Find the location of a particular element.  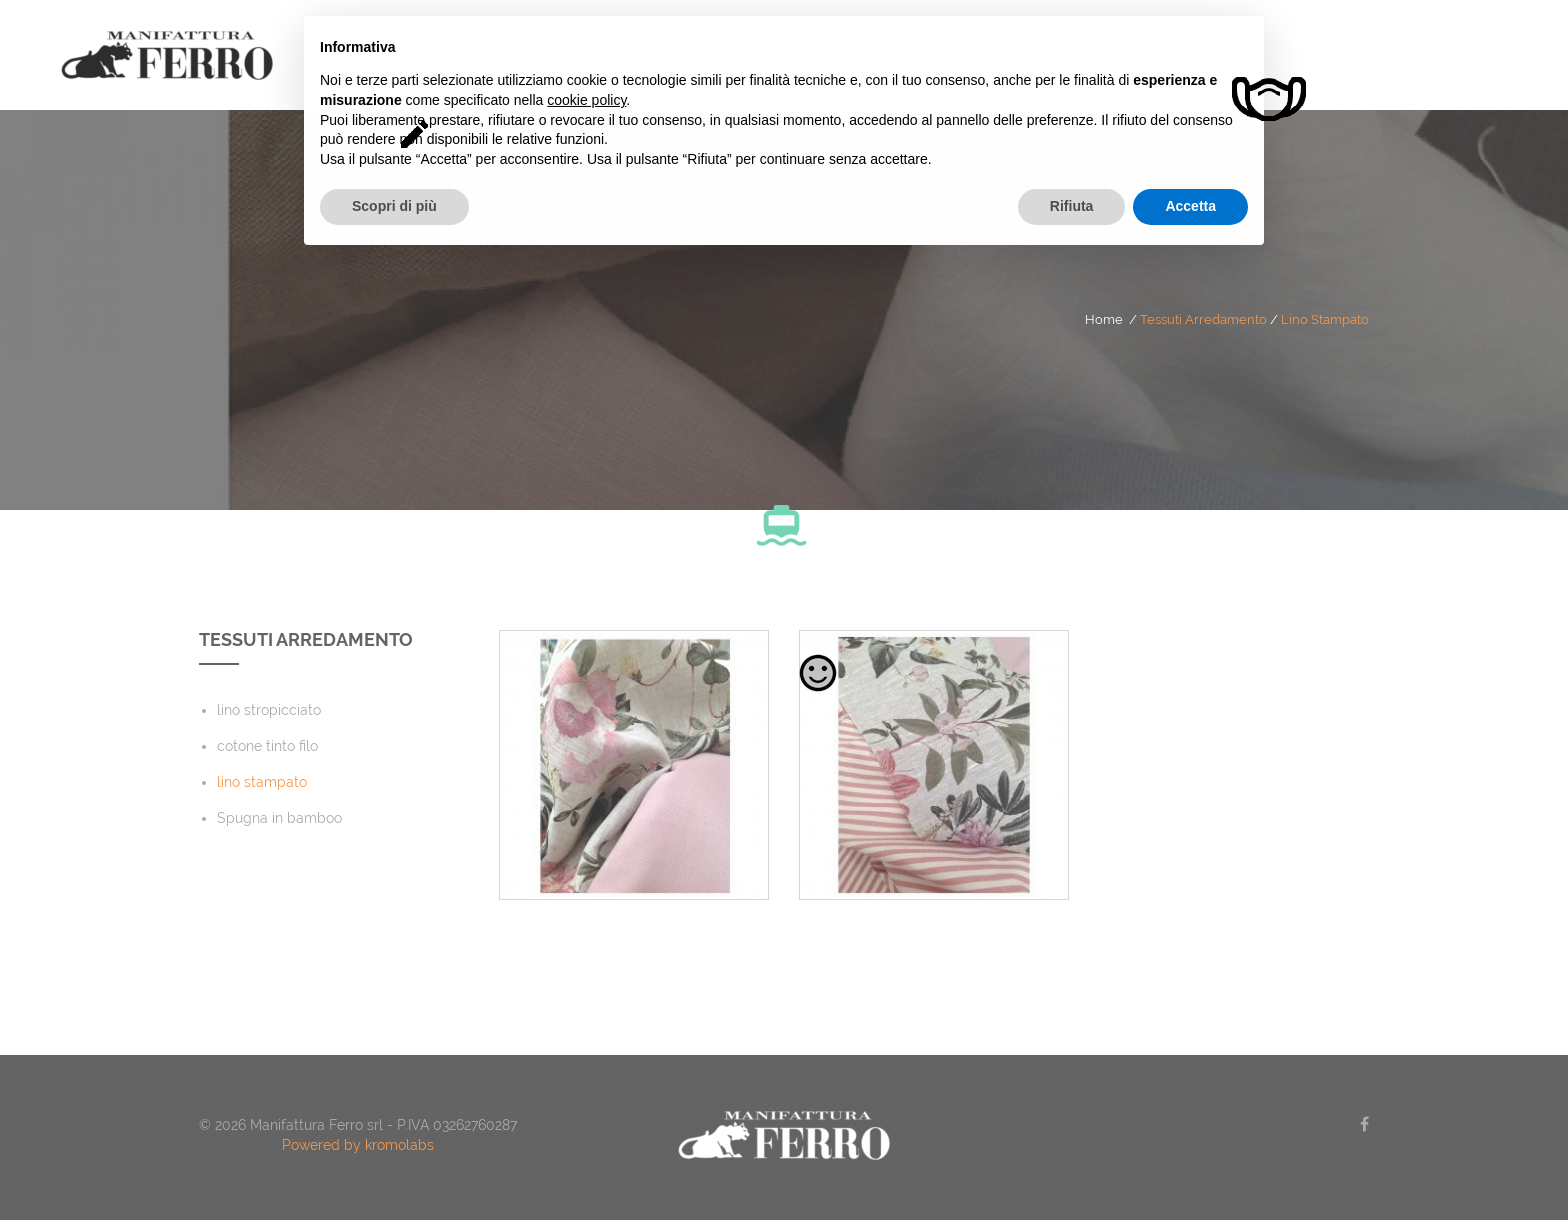

edit content or settings is located at coordinates (414, 134).